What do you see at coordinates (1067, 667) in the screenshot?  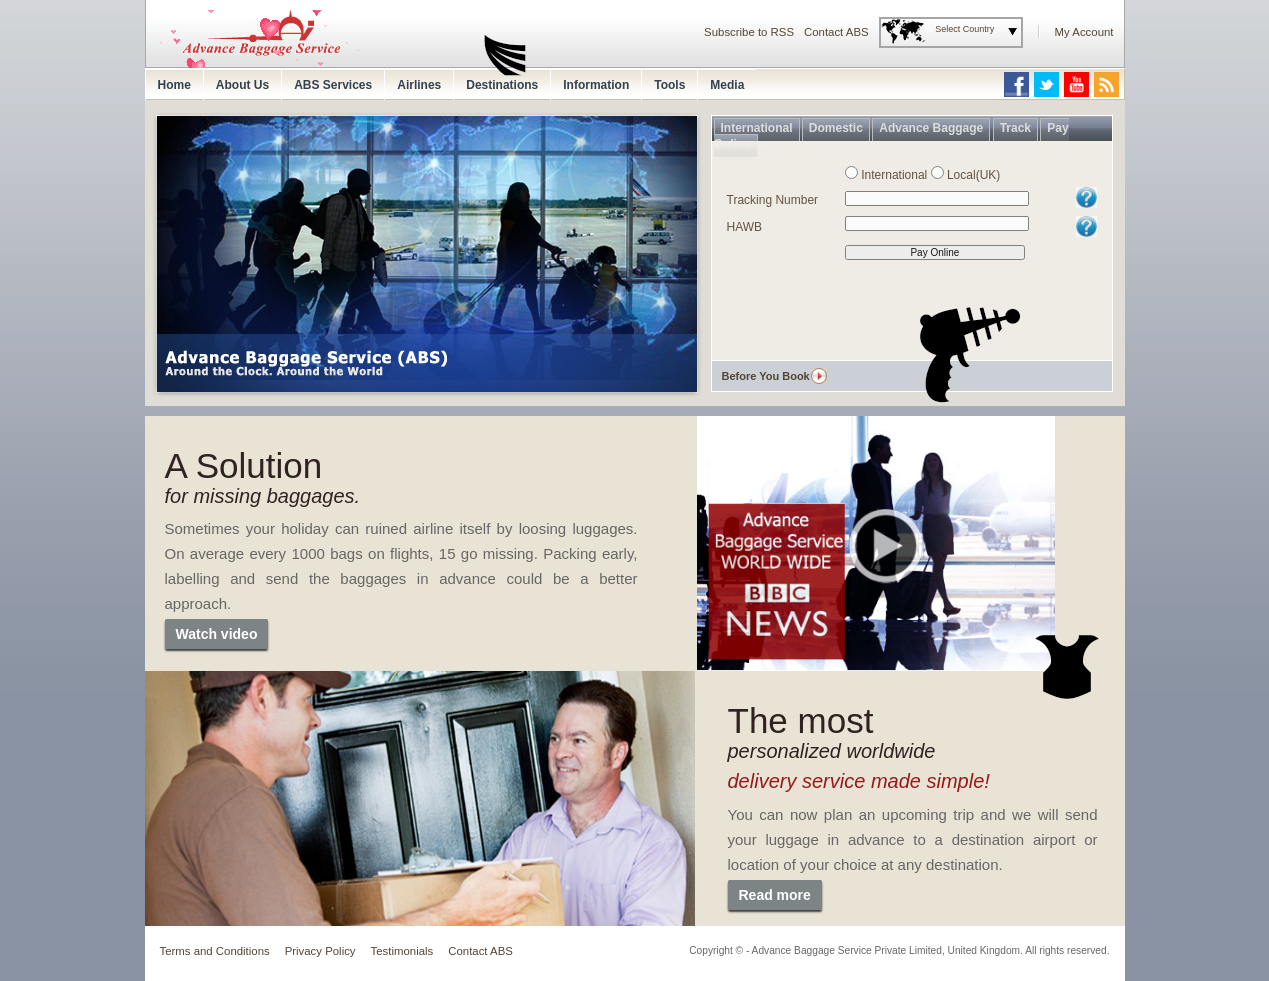 I see `equip body armor or protective vest` at bounding box center [1067, 667].